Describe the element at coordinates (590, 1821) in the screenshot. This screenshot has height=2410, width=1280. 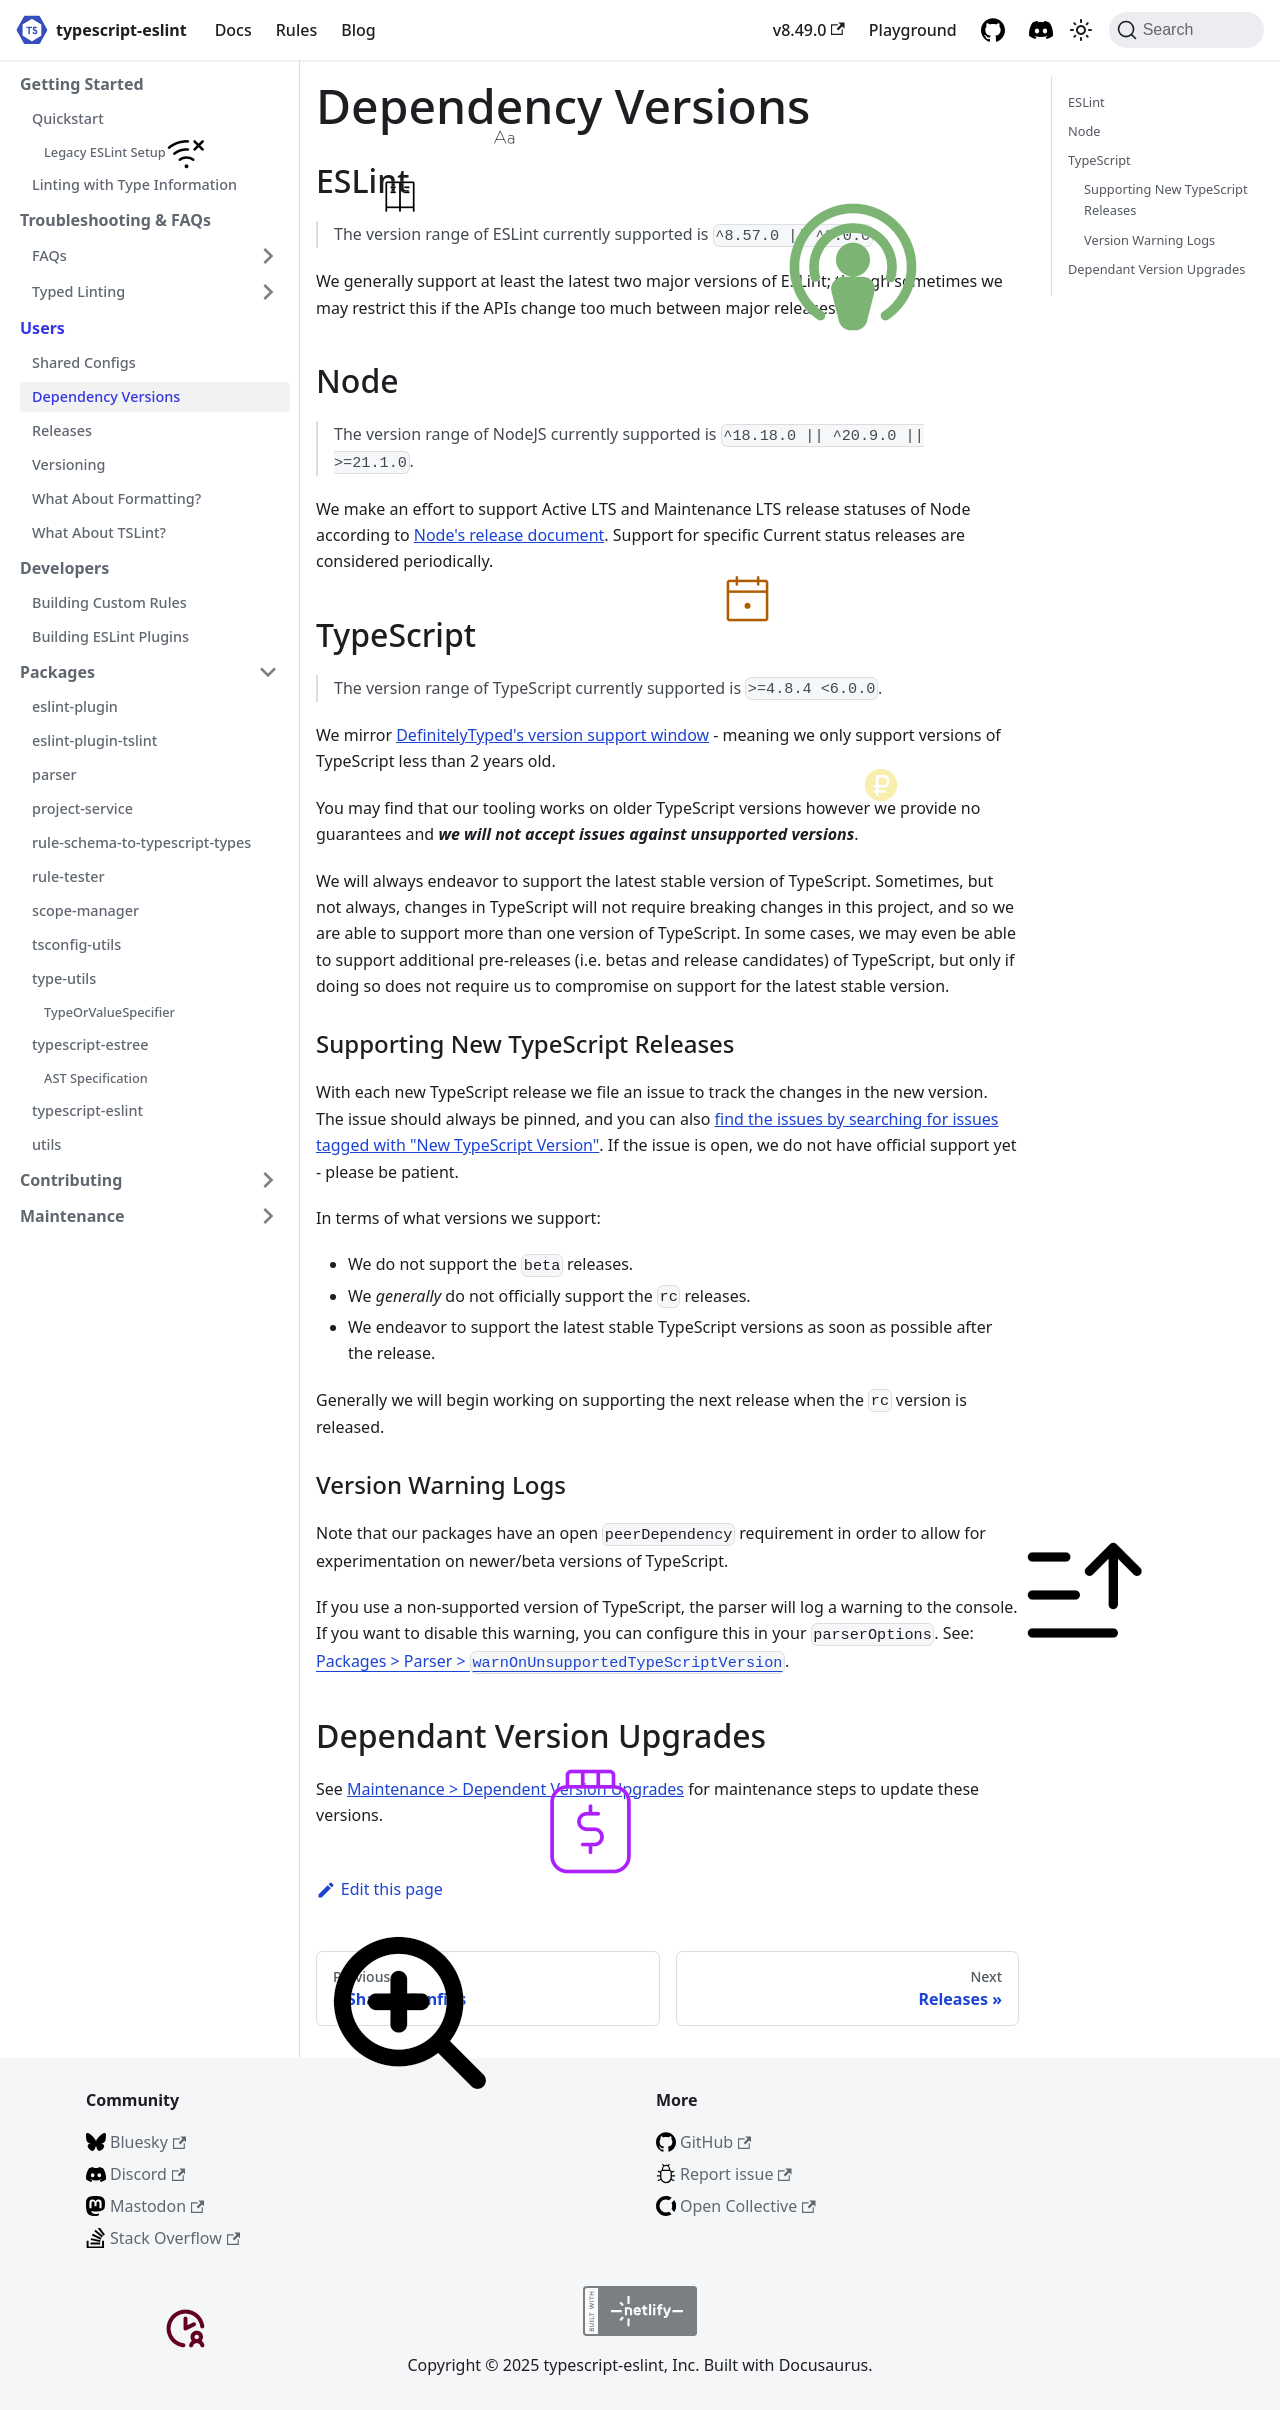
I see `send a tip or donation` at that location.